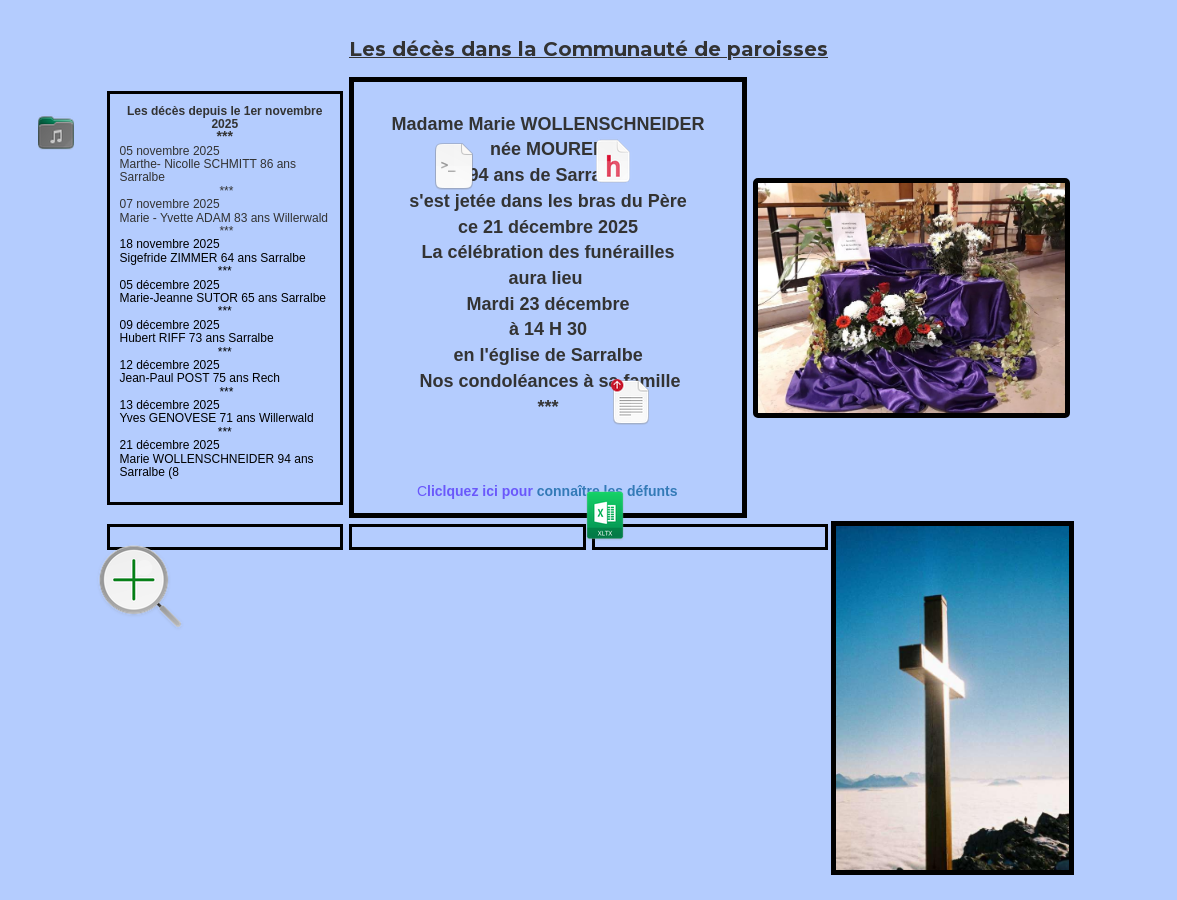 This screenshot has width=1177, height=900. I want to click on send file via bluetooth, so click(631, 402).